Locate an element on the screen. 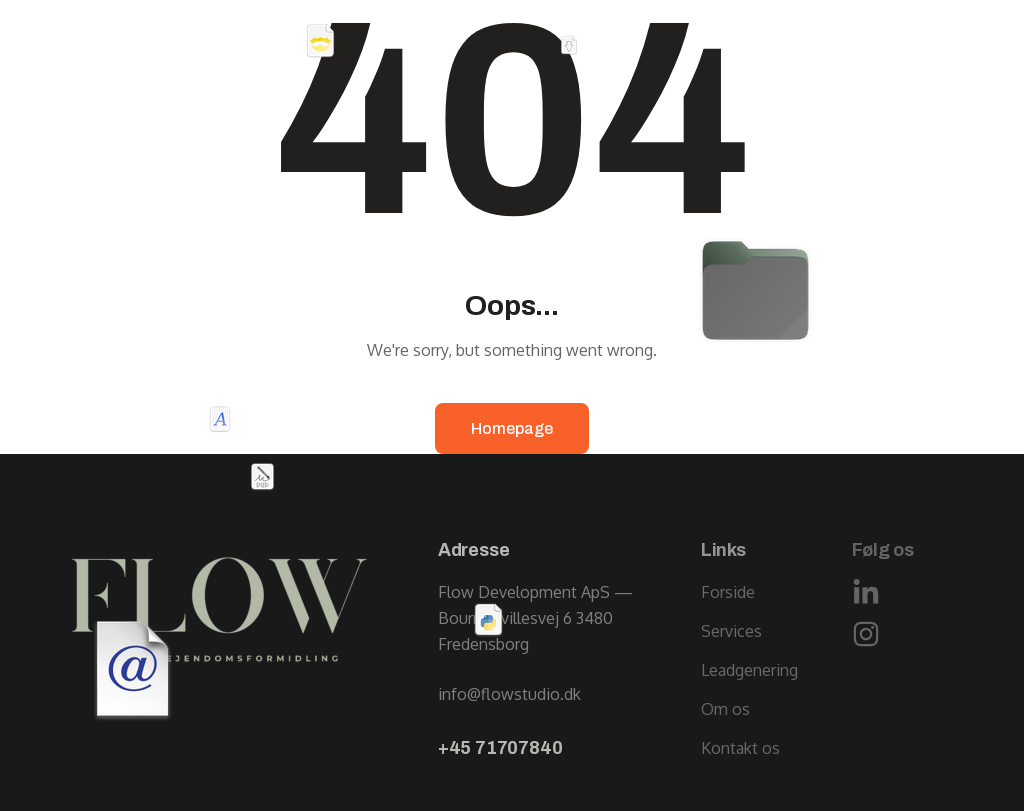 This screenshot has width=1024, height=811. a python script or source file is located at coordinates (488, 619).